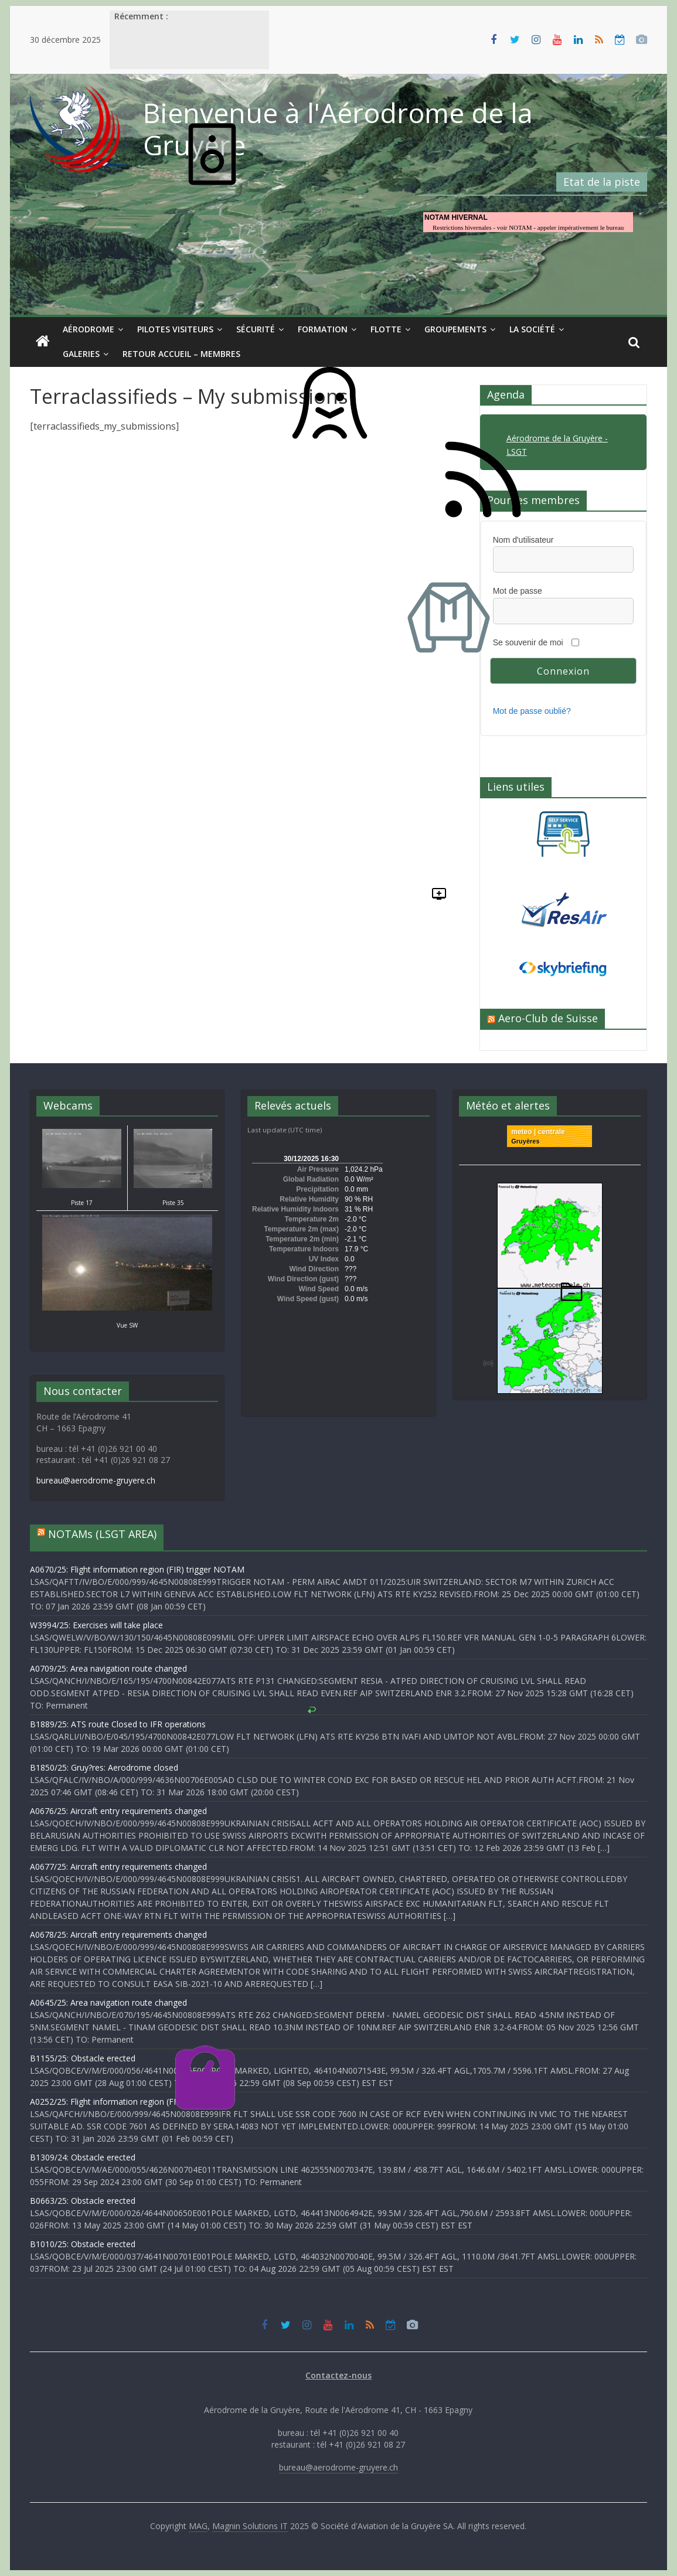 The width and height of the screenshot is (677, 2576). Describe the element at coordinates (483, 479) in the screenshot. I see `subscribe to RSS feed` at that location.